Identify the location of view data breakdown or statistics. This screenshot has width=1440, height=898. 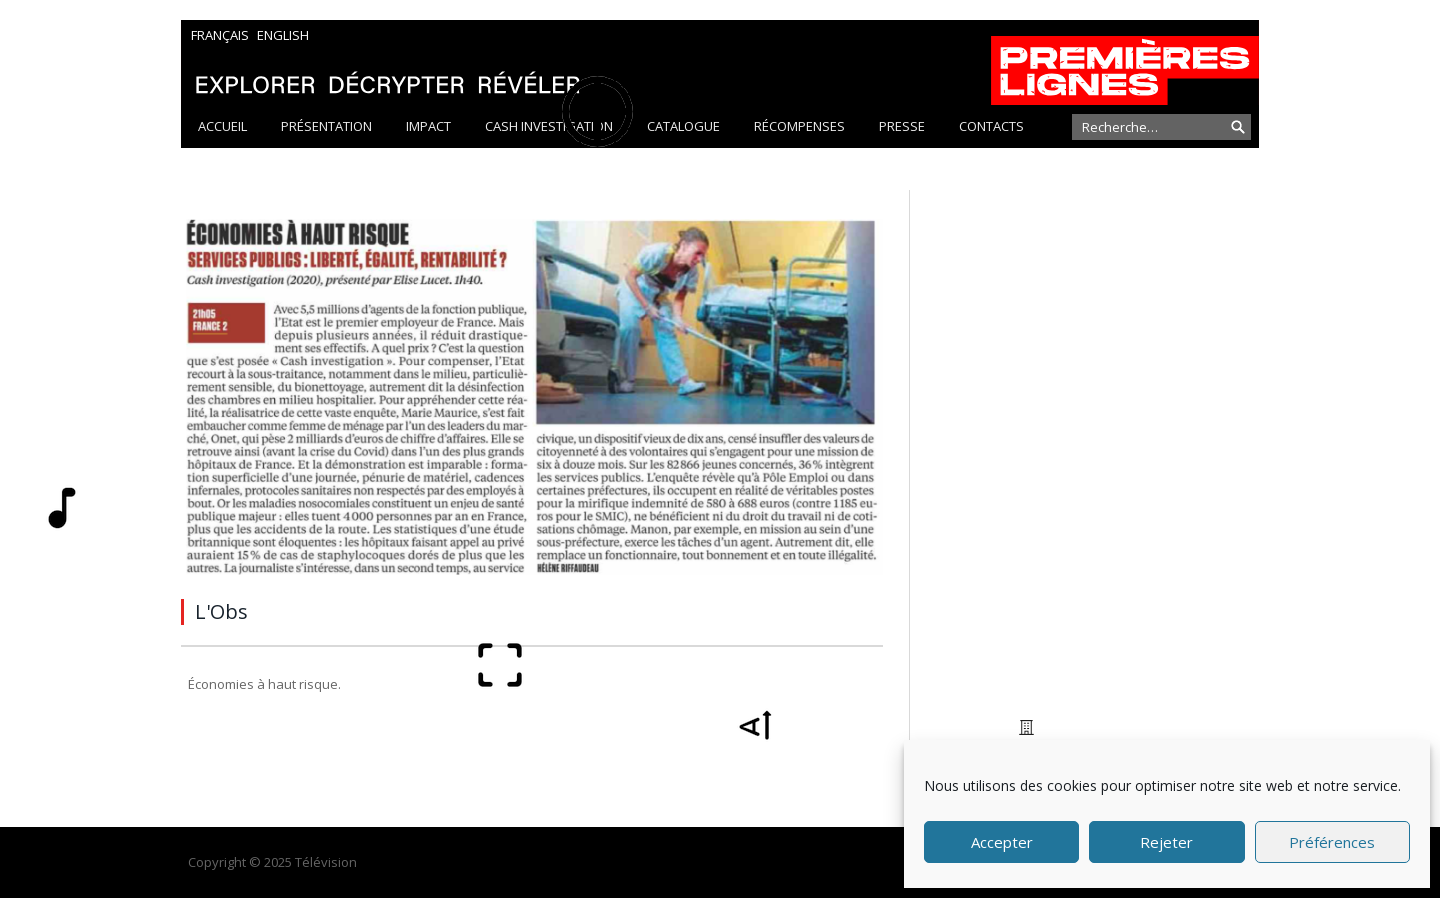
(597, 111).